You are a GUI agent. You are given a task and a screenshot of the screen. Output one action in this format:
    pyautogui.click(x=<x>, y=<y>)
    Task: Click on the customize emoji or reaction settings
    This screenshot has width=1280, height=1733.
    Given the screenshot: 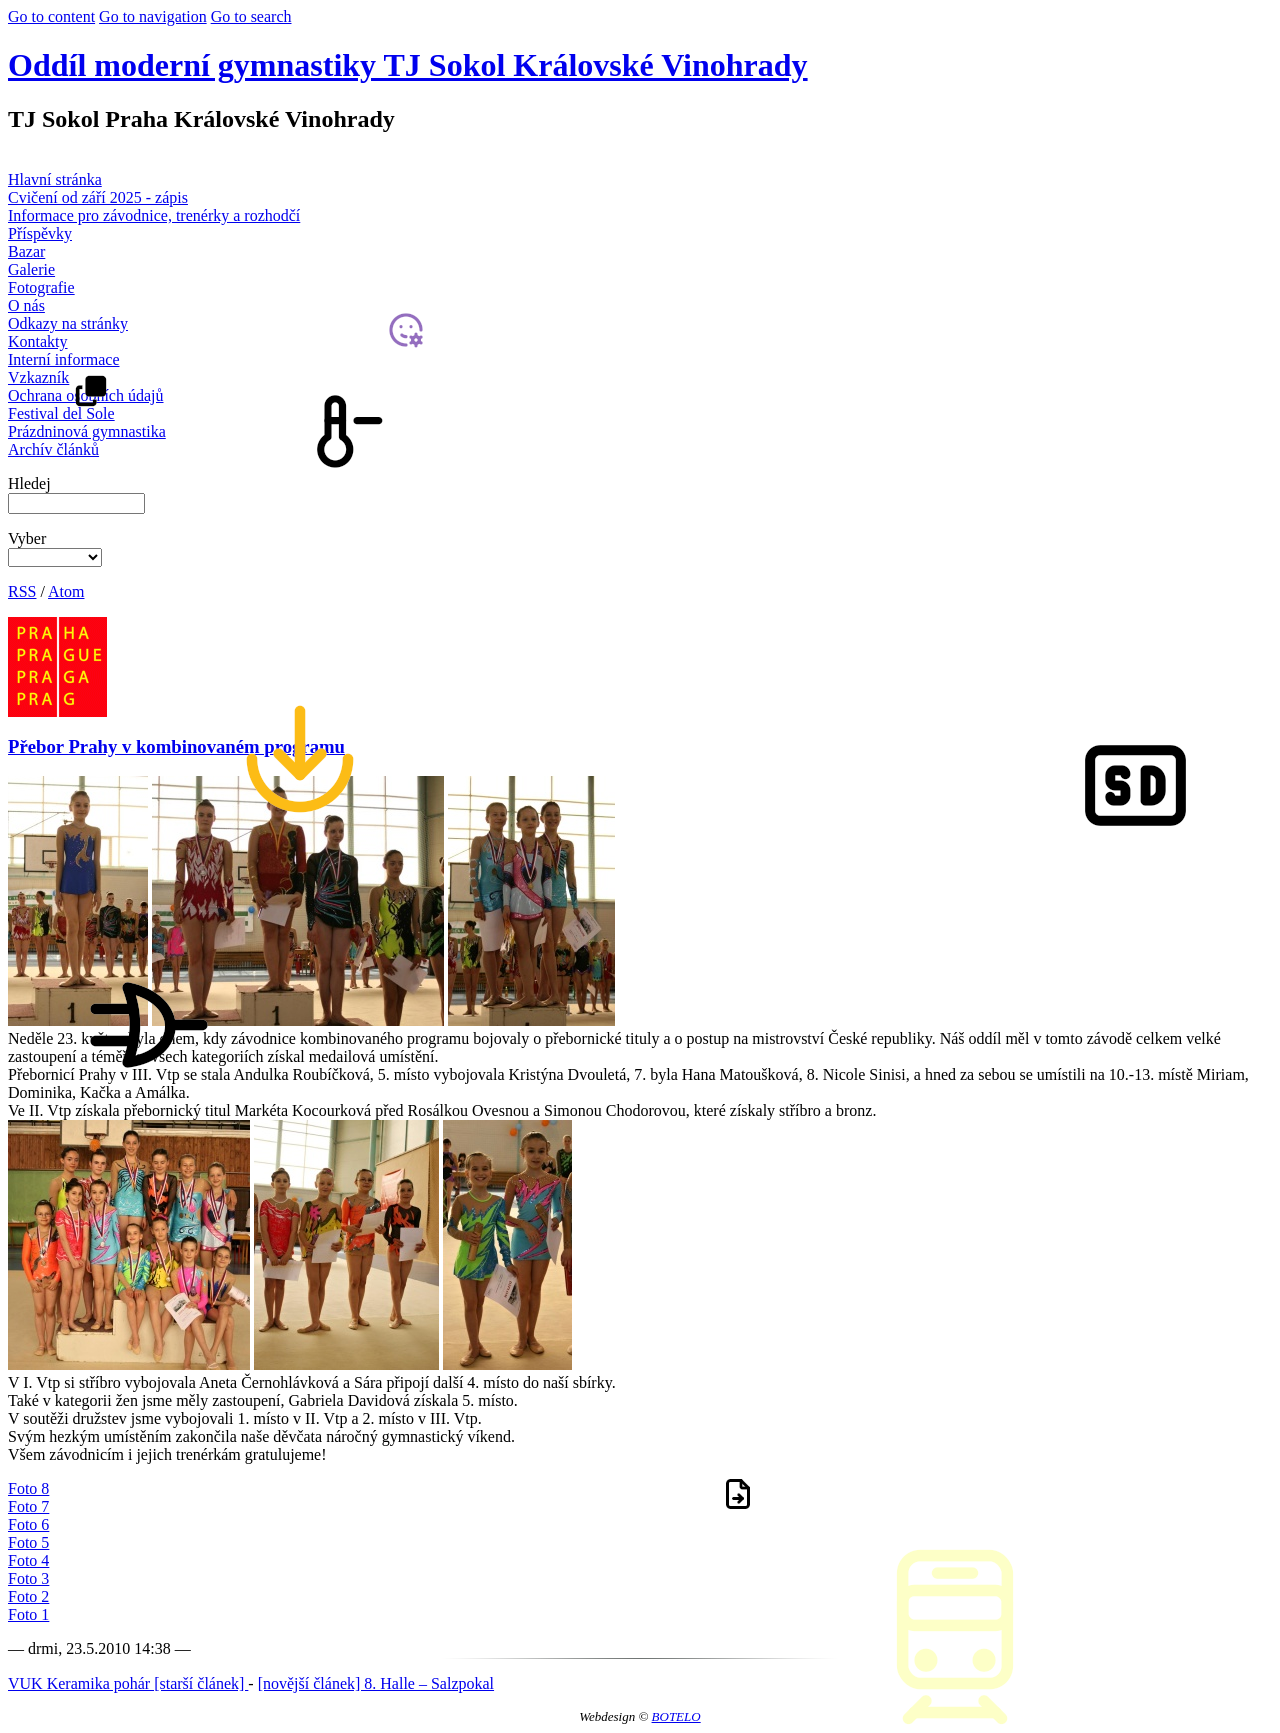 What is the action you would take?
    pyautogui.click(x=406, y=330)
    